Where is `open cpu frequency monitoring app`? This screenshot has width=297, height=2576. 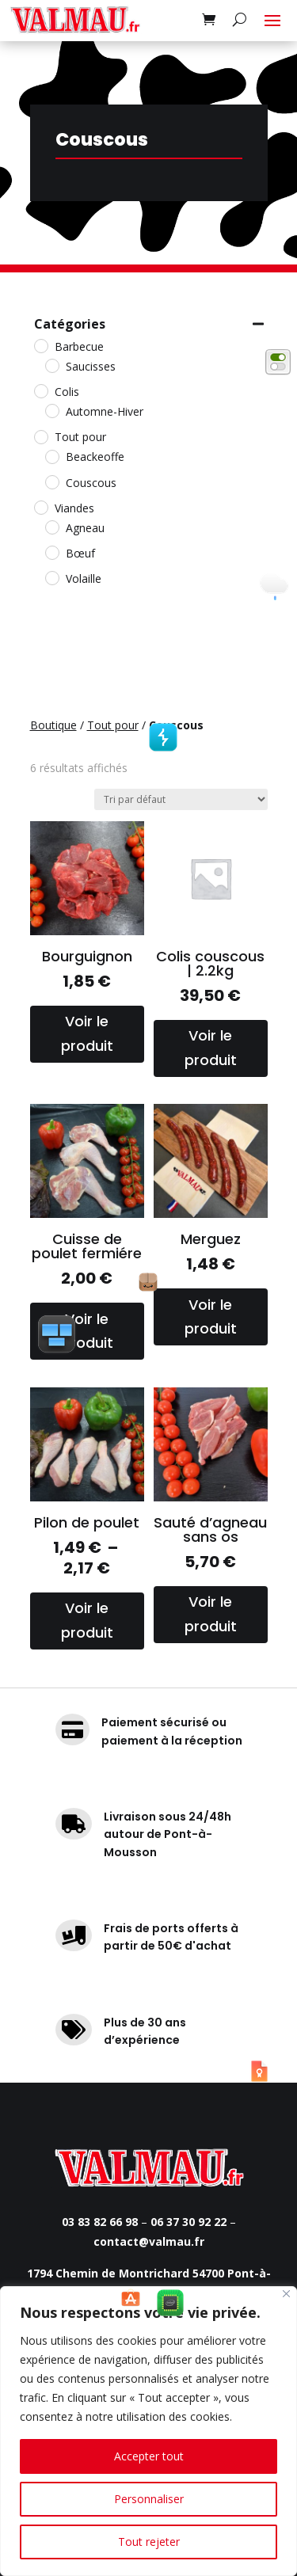 open cpu frequency monitoring app is located at coordinates (170, 2303).